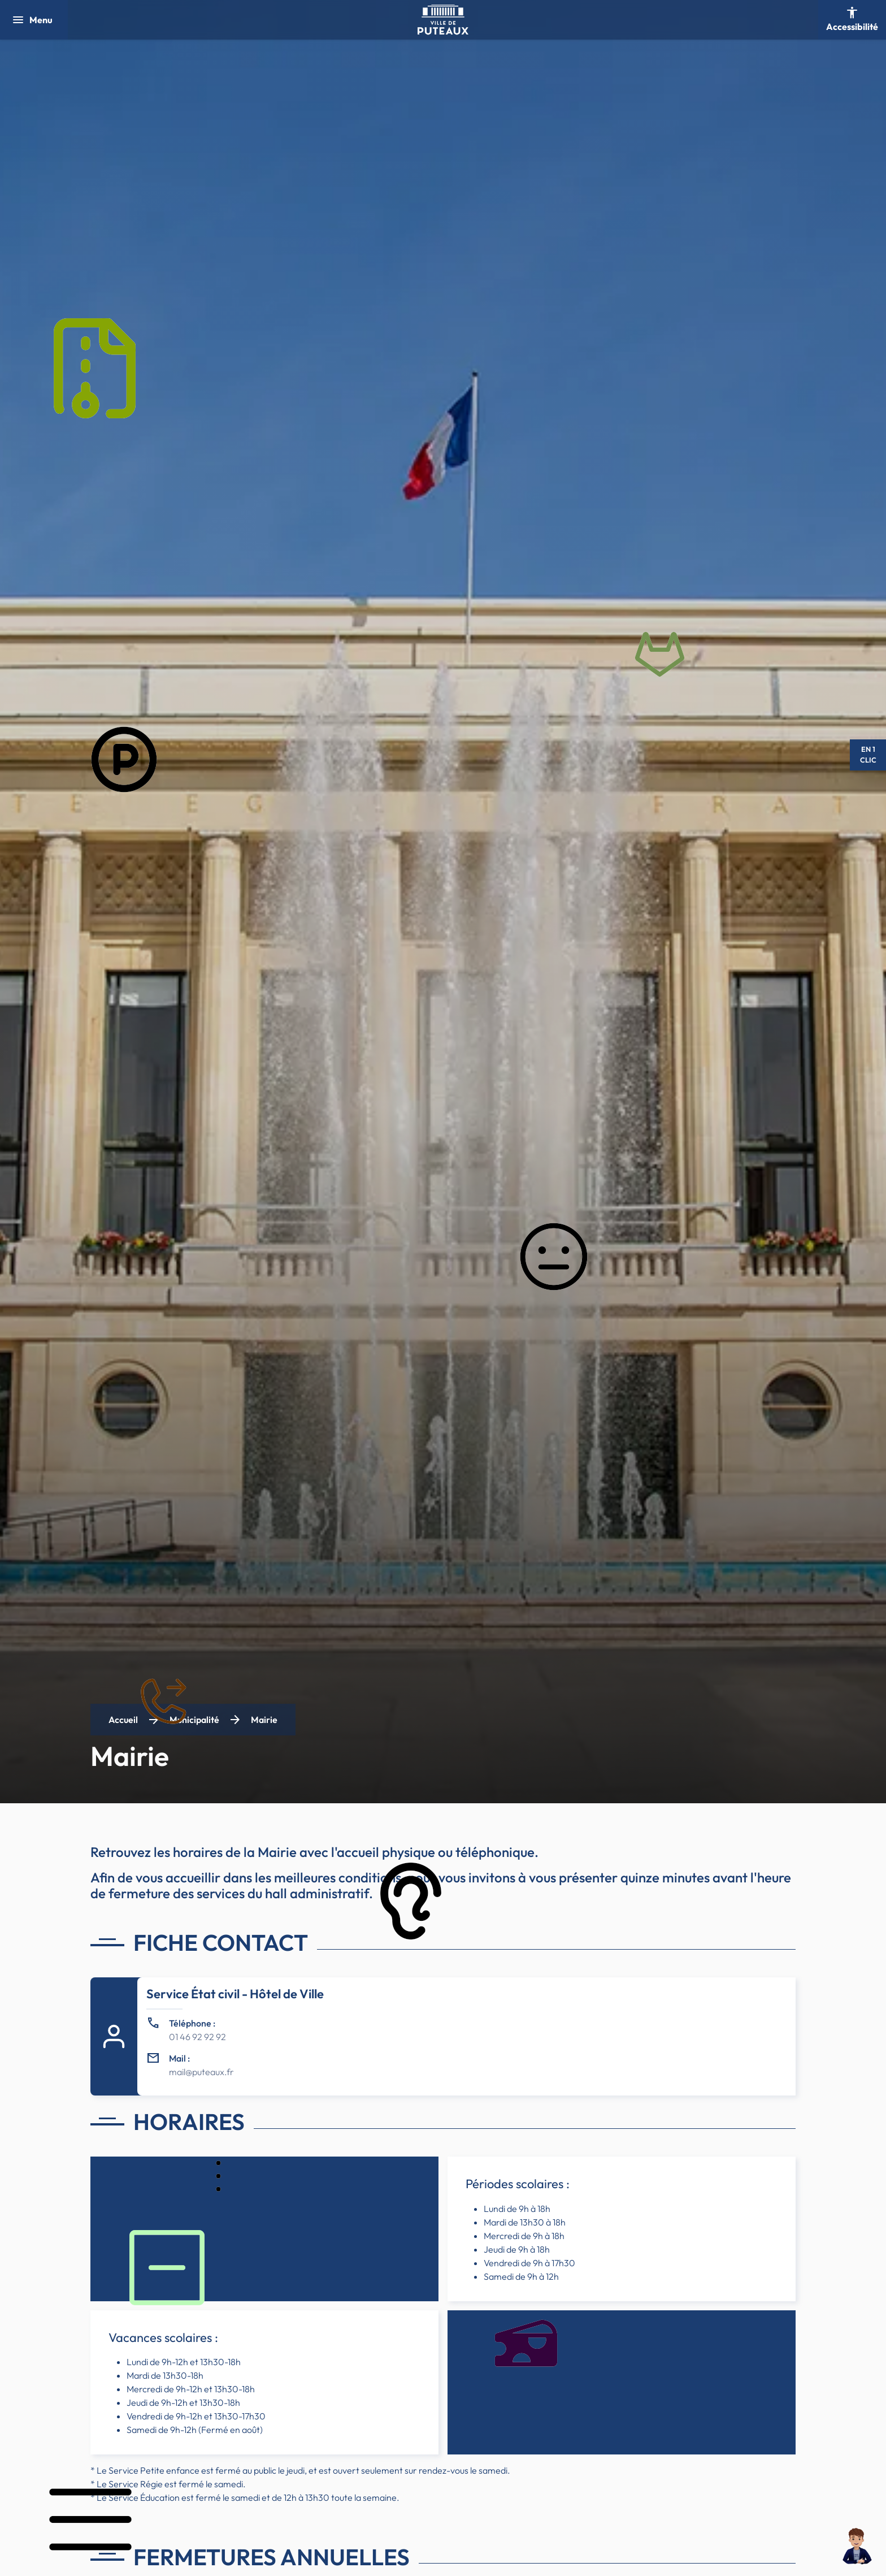 The height and width of the screenshot is (2576, 886). What do you see at coordinates (164, 1700) in the screenshot?
I see `transfer an active call` at bounding box center [164, 1700].